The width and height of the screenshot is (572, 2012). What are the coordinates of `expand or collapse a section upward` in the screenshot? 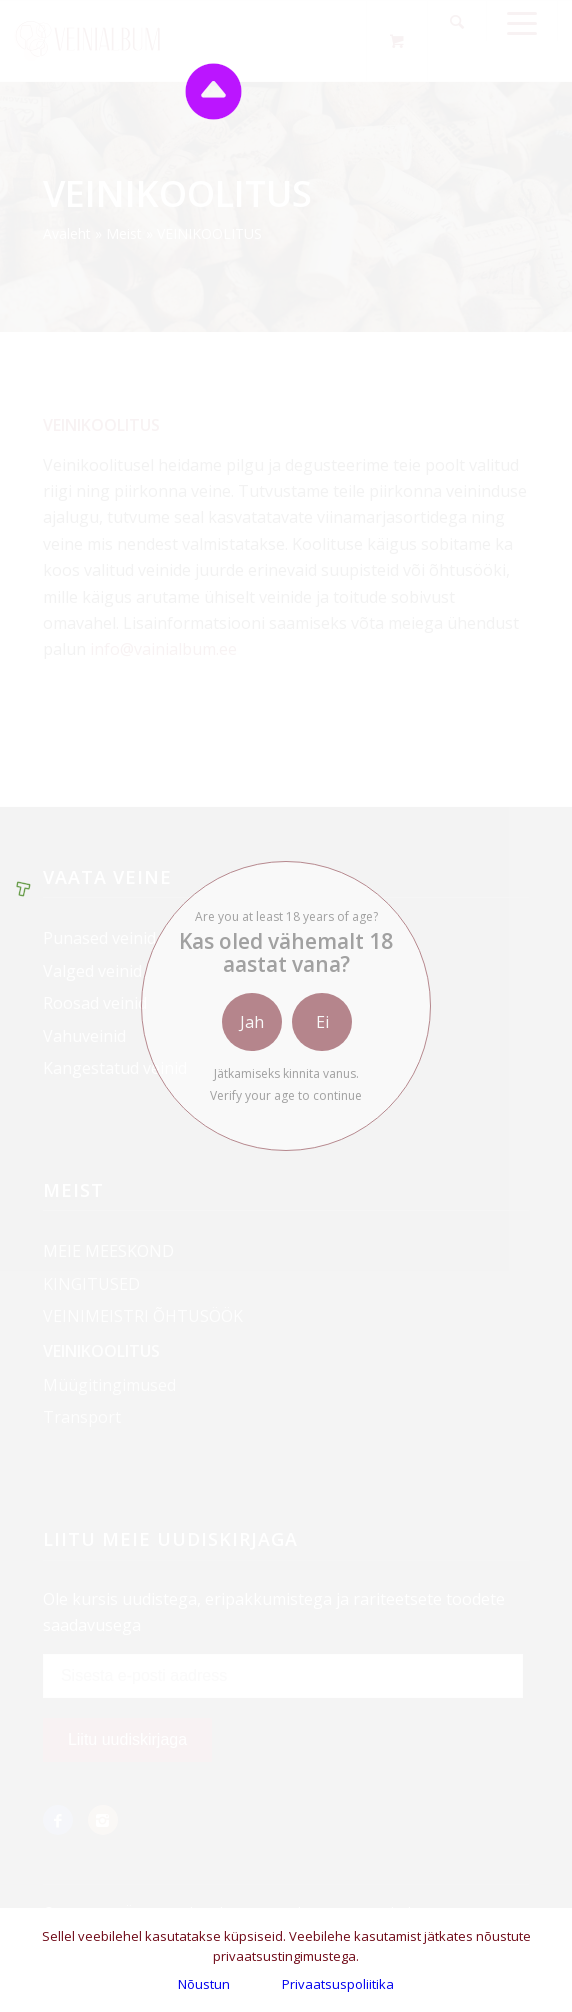 It's located at (213, 91).